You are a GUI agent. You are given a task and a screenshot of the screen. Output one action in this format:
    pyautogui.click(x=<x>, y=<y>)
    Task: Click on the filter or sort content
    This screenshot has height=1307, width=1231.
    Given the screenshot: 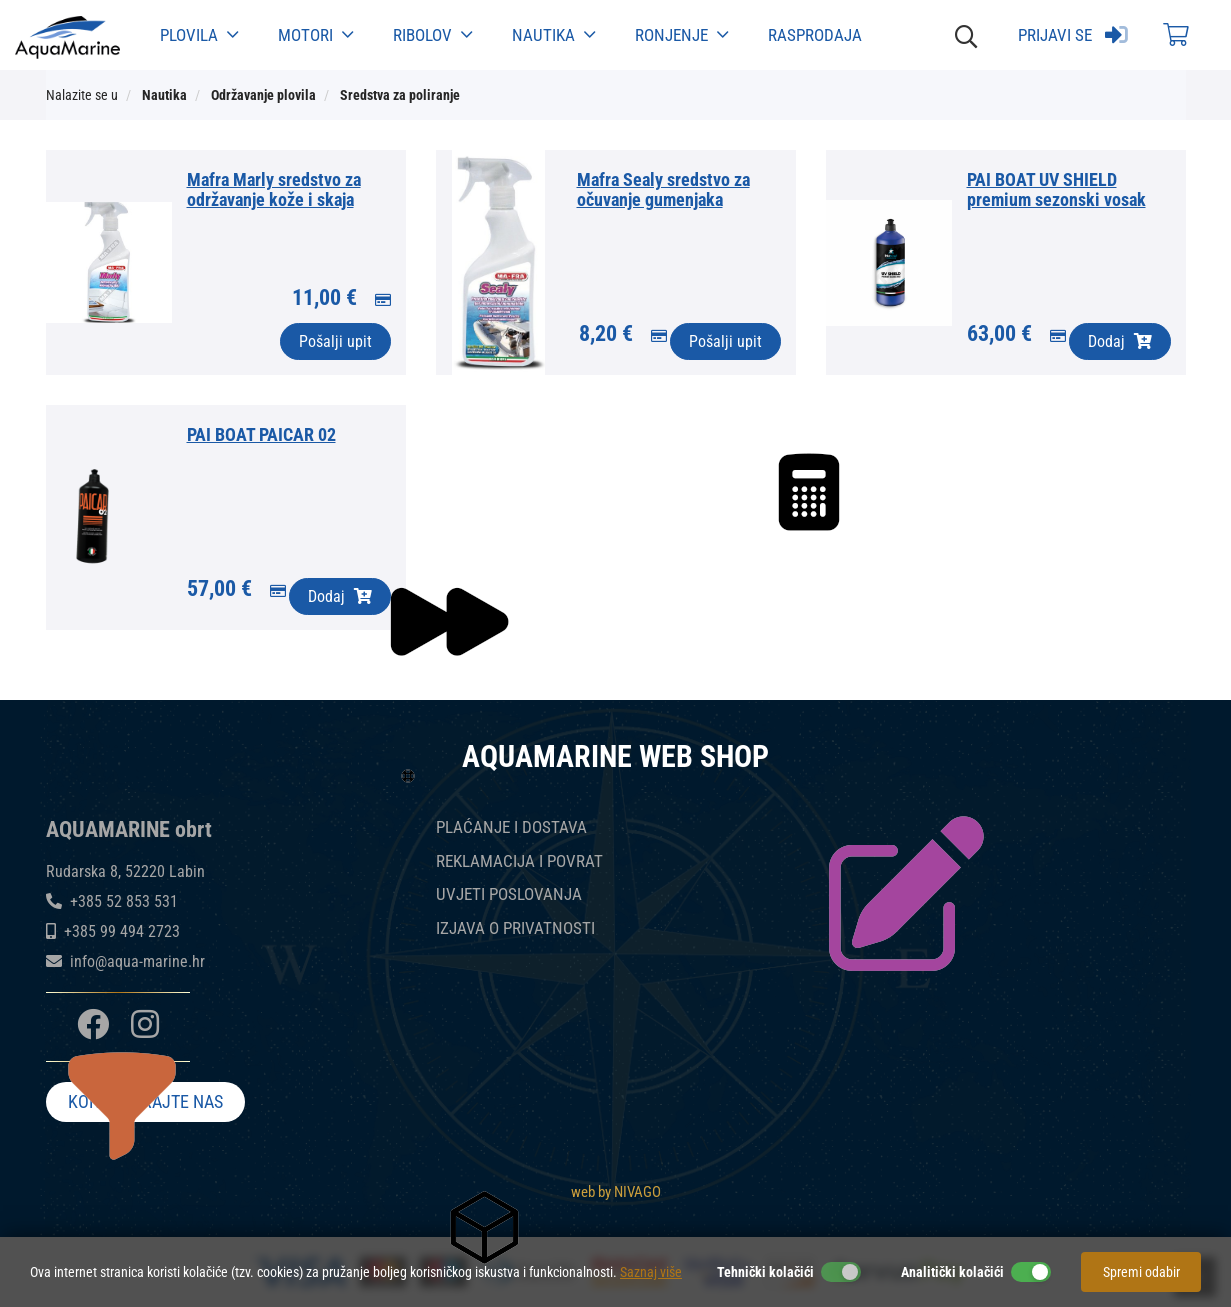 What is the action you would take?
    pyautogui.click(x=122, y=1106)
    